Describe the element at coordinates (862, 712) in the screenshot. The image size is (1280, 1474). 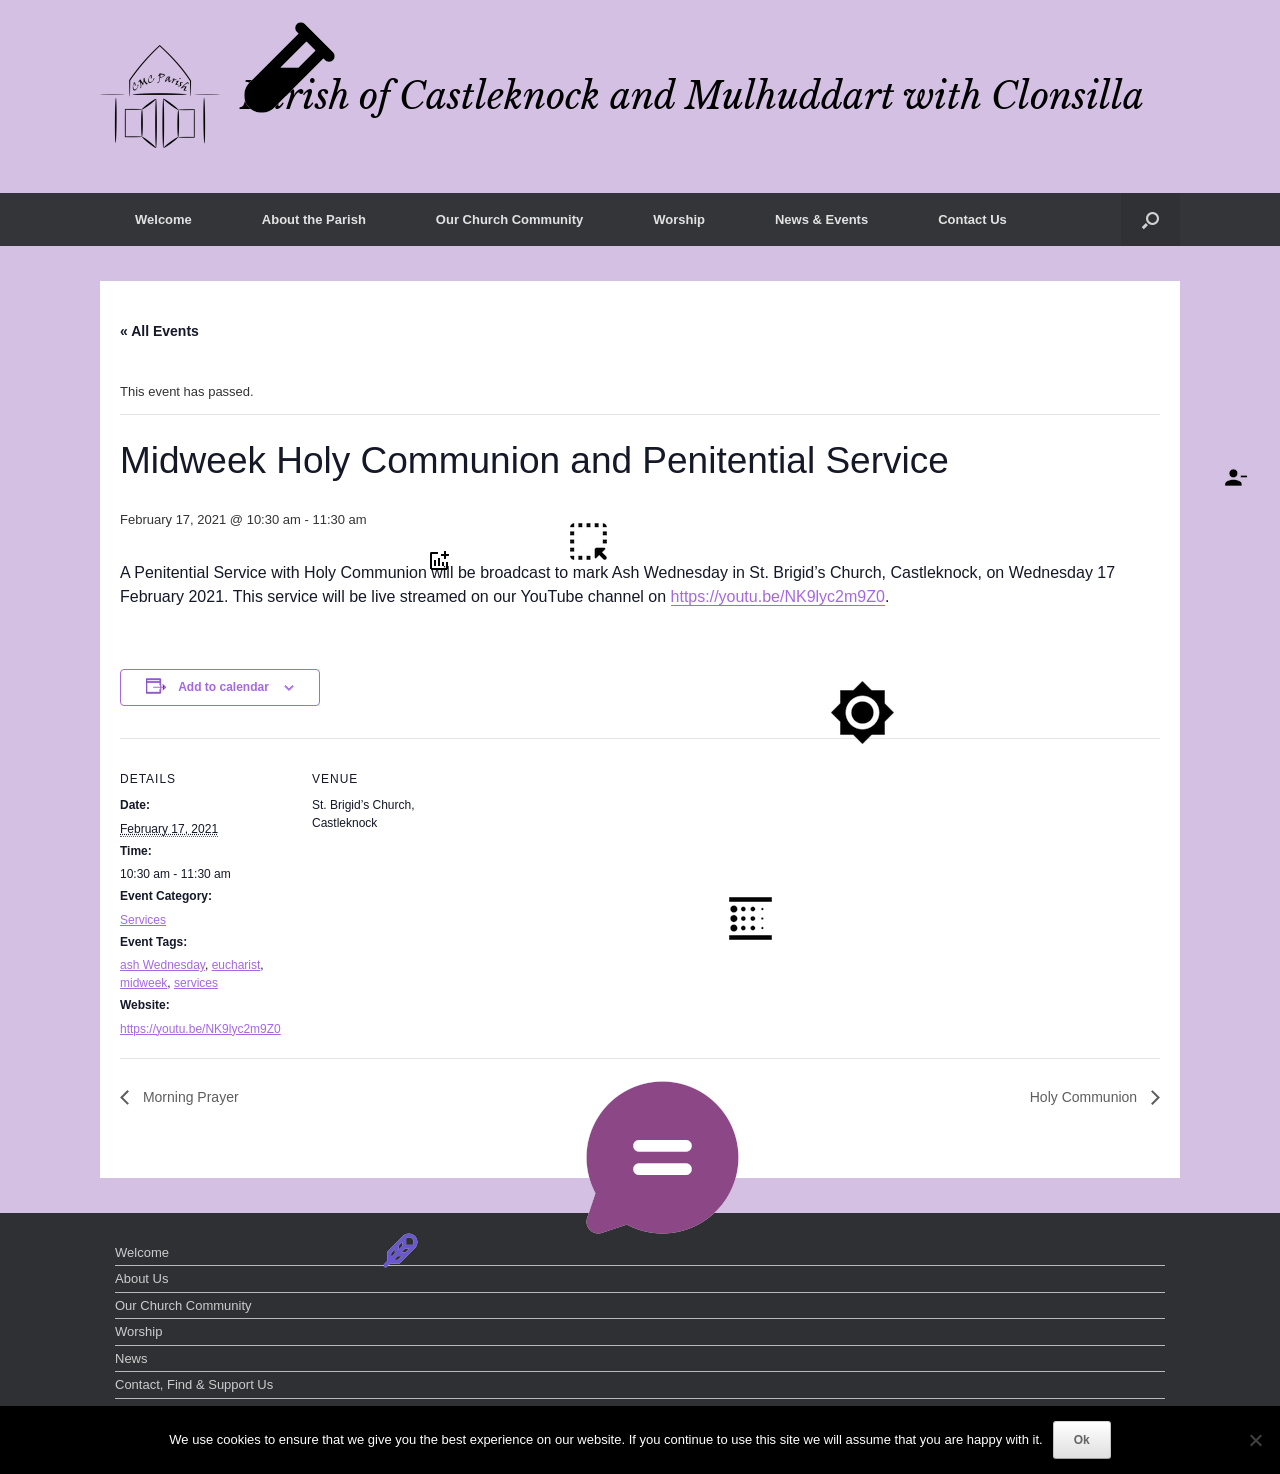
I see `increase screen brightness` at that location.